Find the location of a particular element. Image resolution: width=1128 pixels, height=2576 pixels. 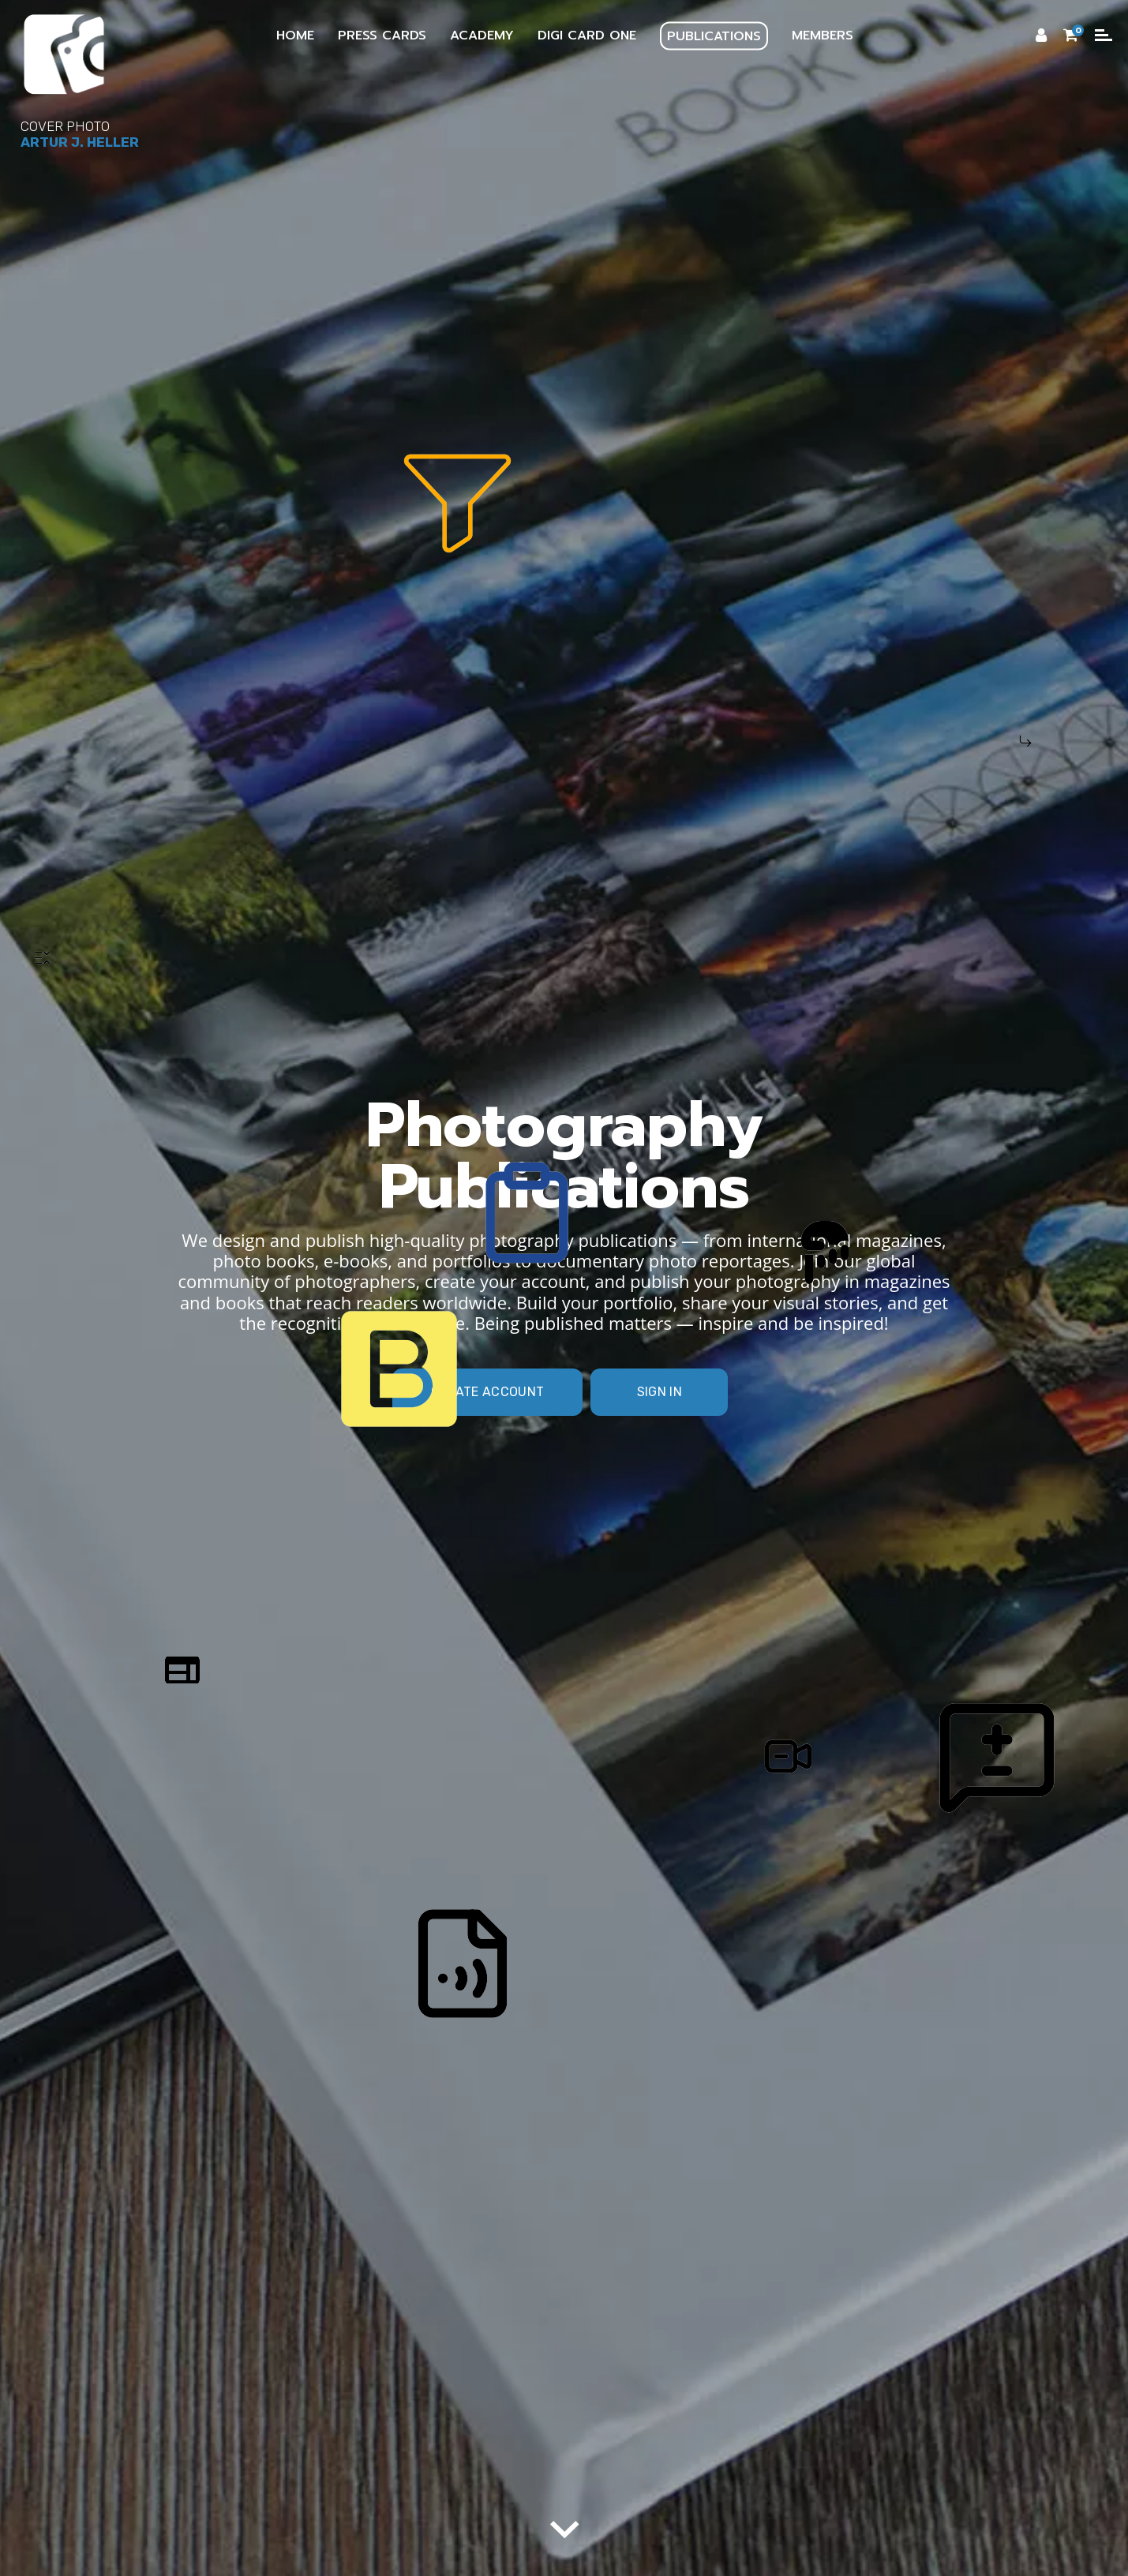

remove video from playlist or queue is located at coordinates (788, 1756).